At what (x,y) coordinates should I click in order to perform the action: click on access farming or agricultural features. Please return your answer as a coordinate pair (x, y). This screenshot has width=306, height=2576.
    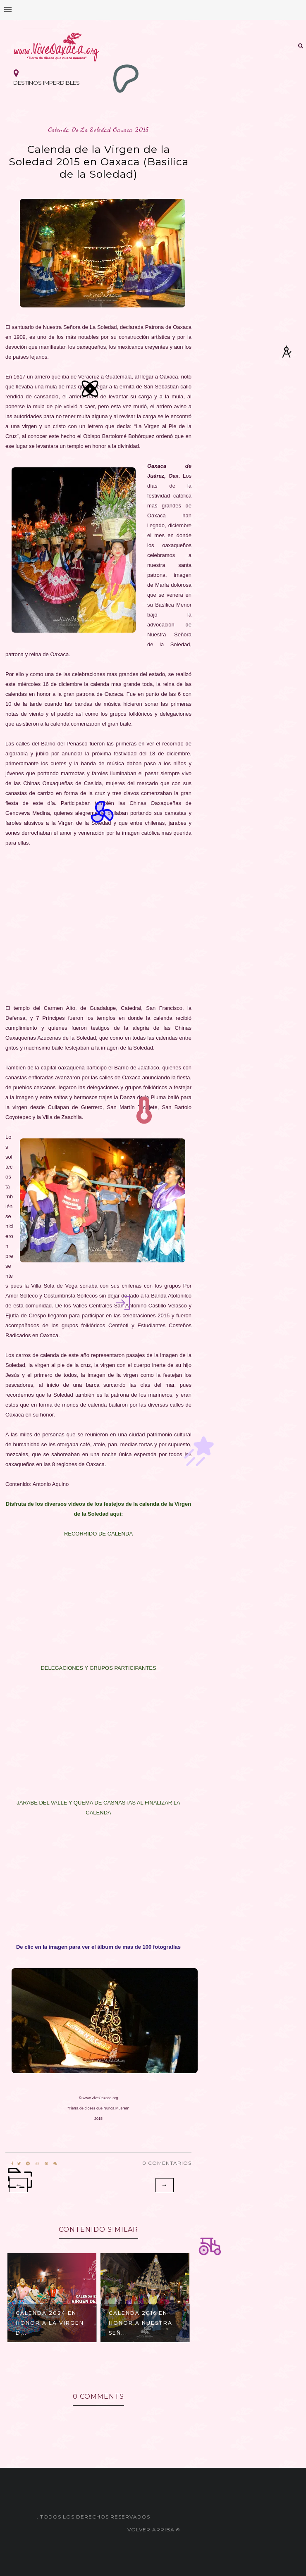
    Looking at the image, I should click on (209, 2246).